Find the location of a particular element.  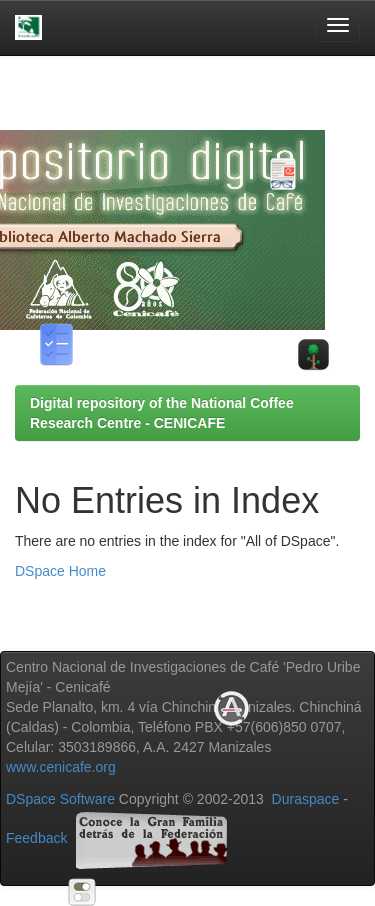

check for and install system software updates is located at coordinates (231, 708).